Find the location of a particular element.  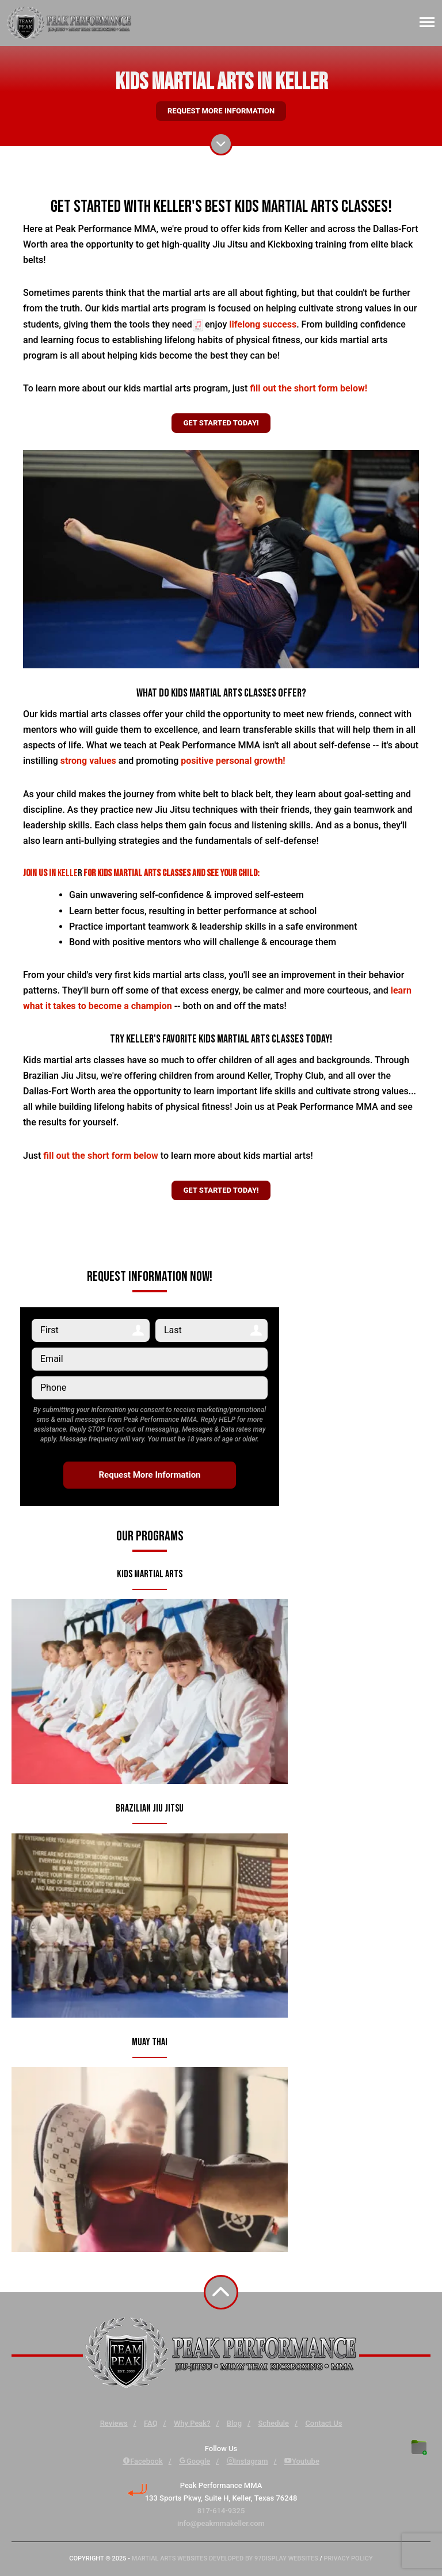

create a new folder is located at coordinates (419, 2447).